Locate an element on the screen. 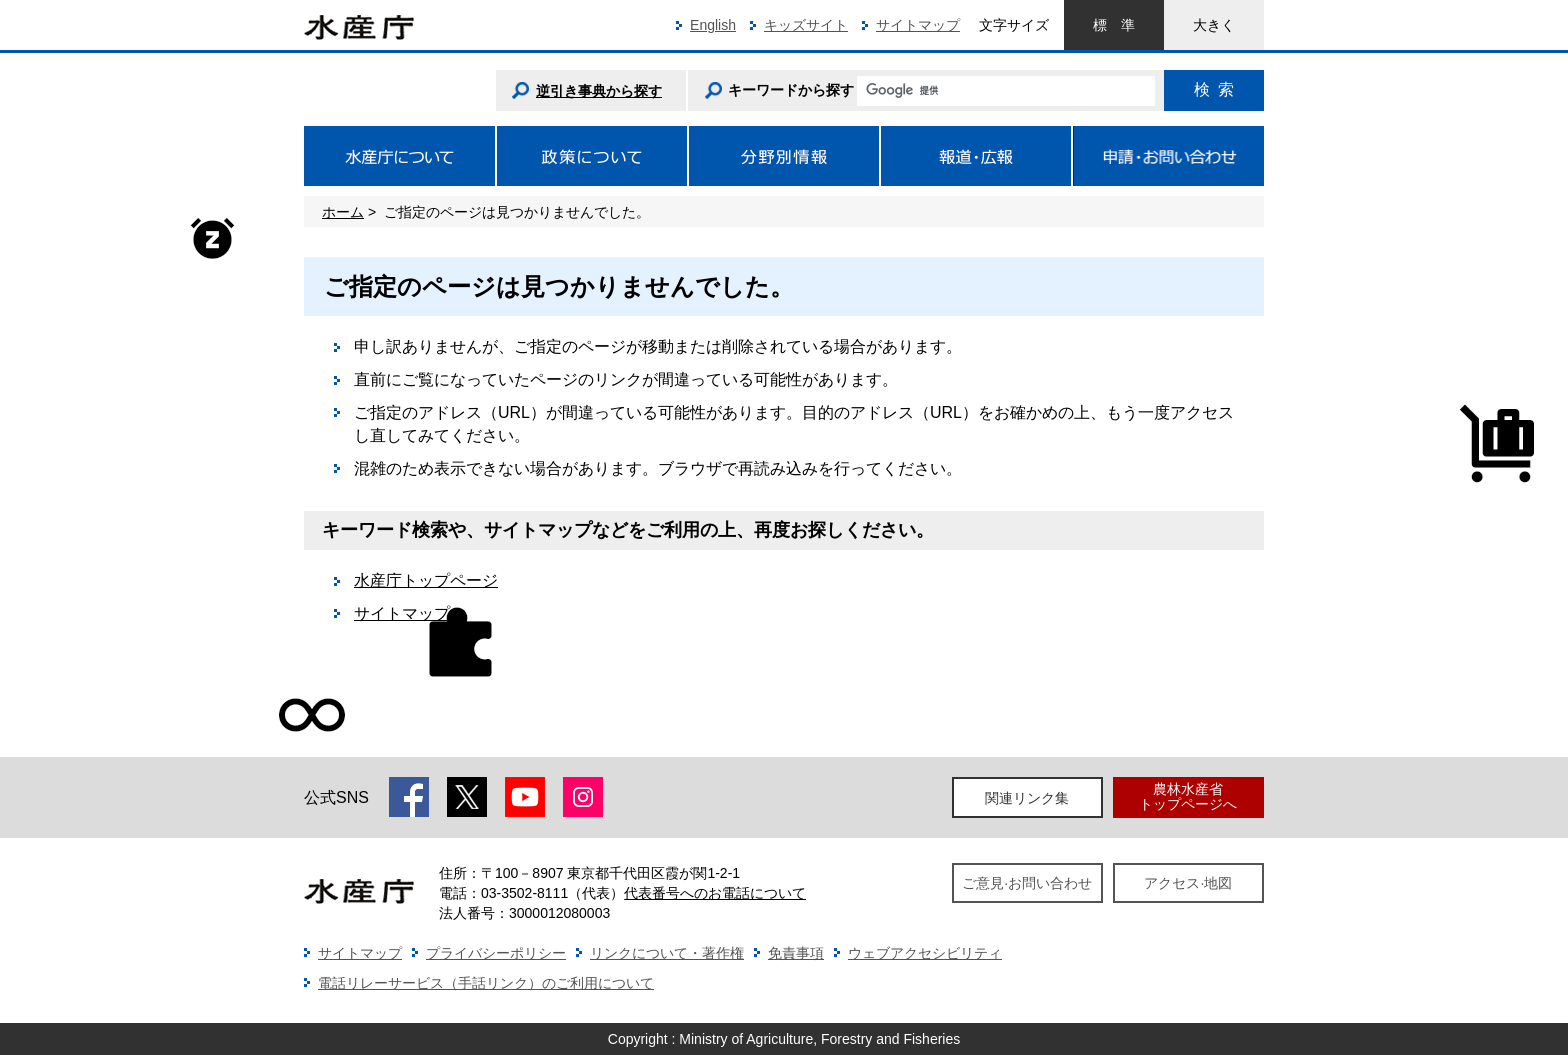 Image resolution: width=1568 pixels, height=1055 pixels. indicates unlimited or infinite content is located at coordinates (312, 715).